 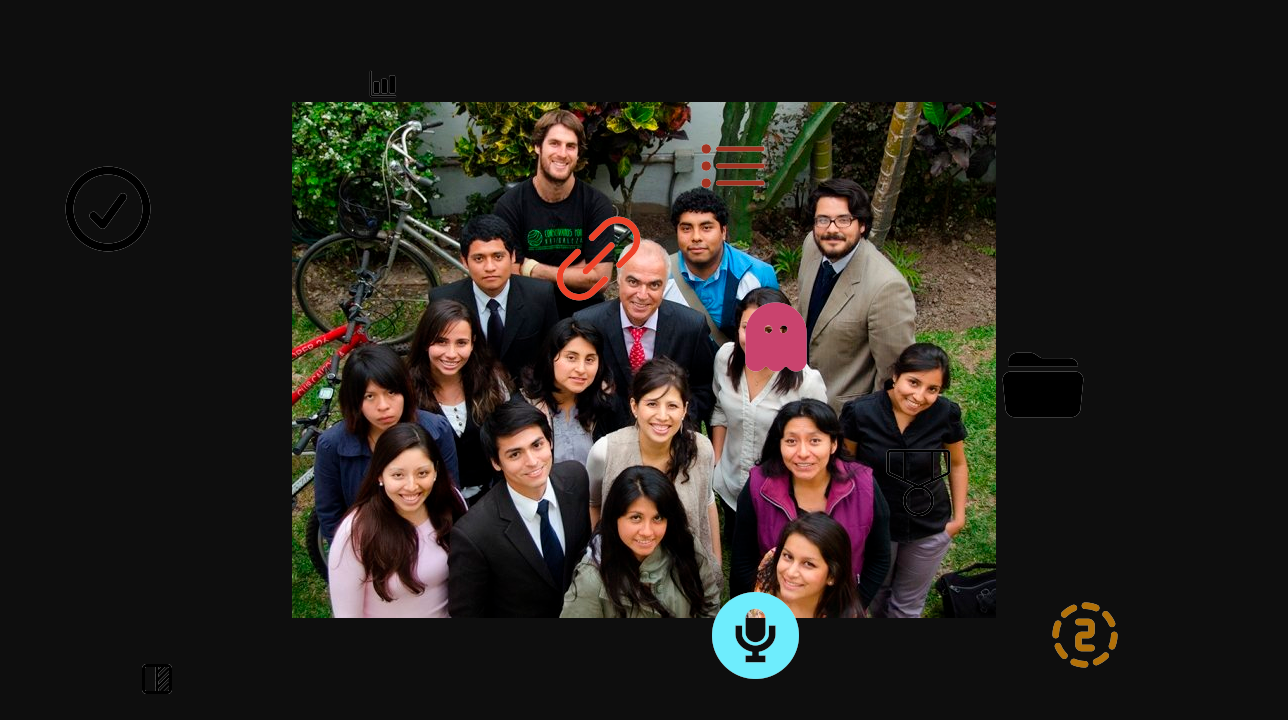 I want to click on view analytics or statistics, so click(x=383, y=84).